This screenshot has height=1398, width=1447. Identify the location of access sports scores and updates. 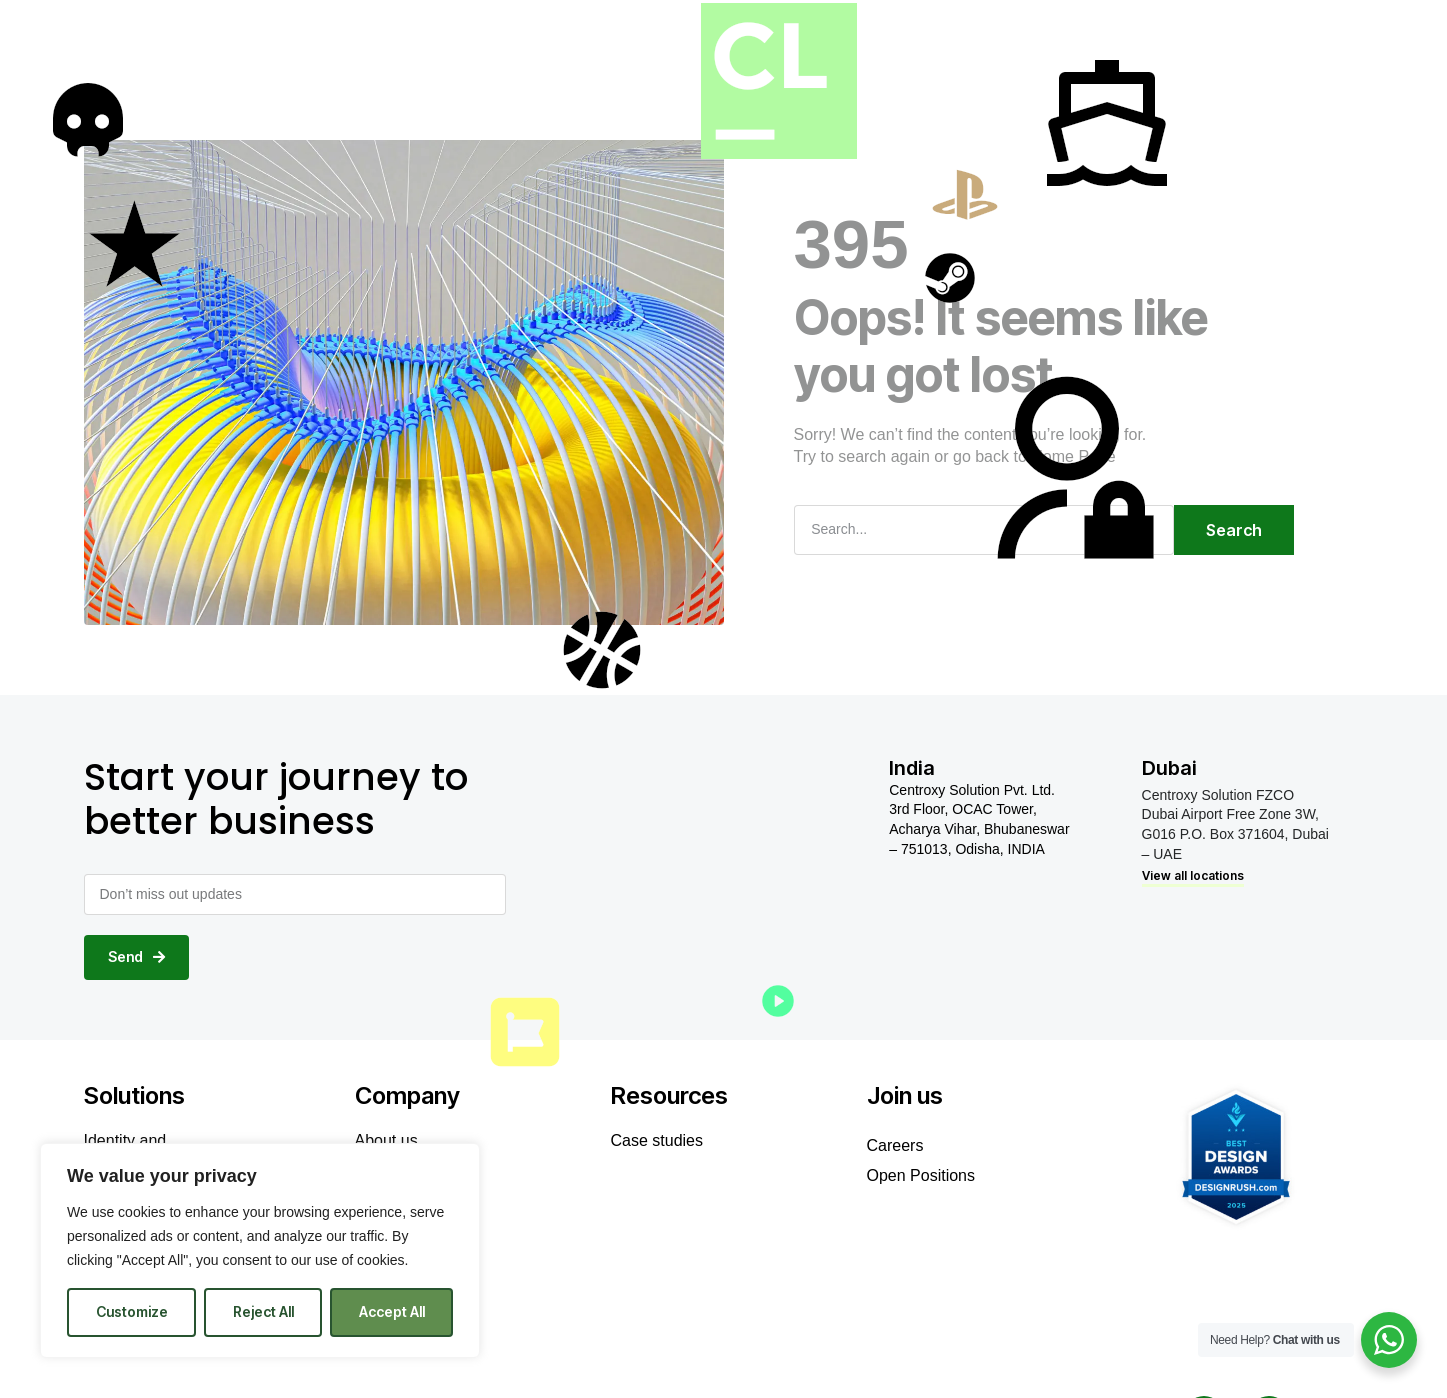
(602, 650).